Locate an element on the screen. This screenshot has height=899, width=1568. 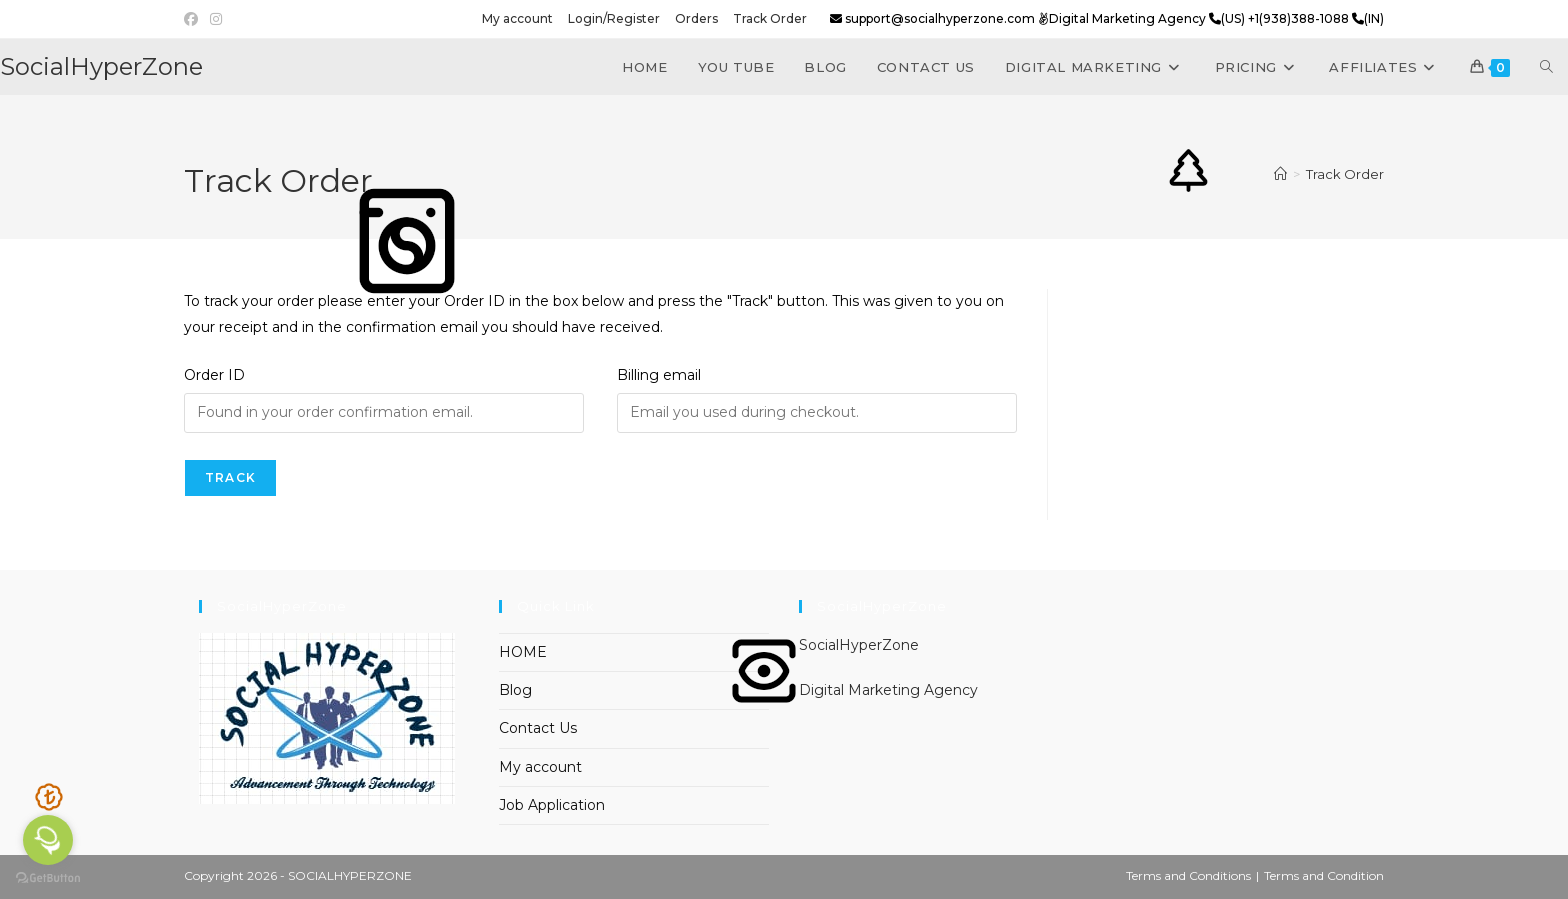
view or preview content is located at coordinates (764, 671).